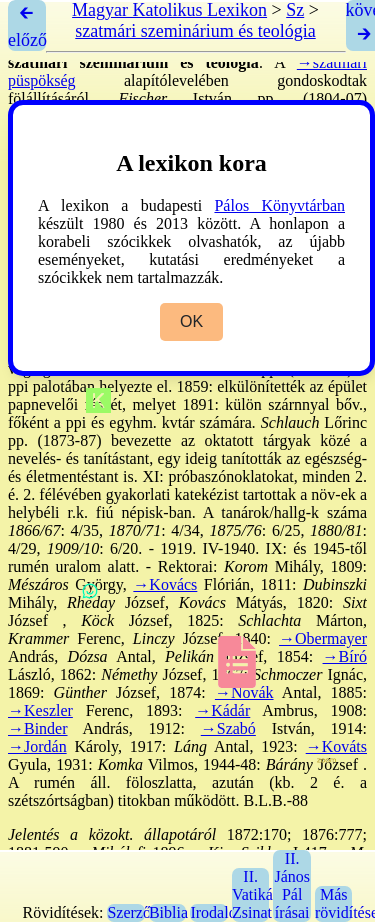 This screenshot has height=922, width=375. What do you see at coordinates (98, 400) in the screenshot?
I see `Keras deep learning framework logo` at bounding box center [98, 400].